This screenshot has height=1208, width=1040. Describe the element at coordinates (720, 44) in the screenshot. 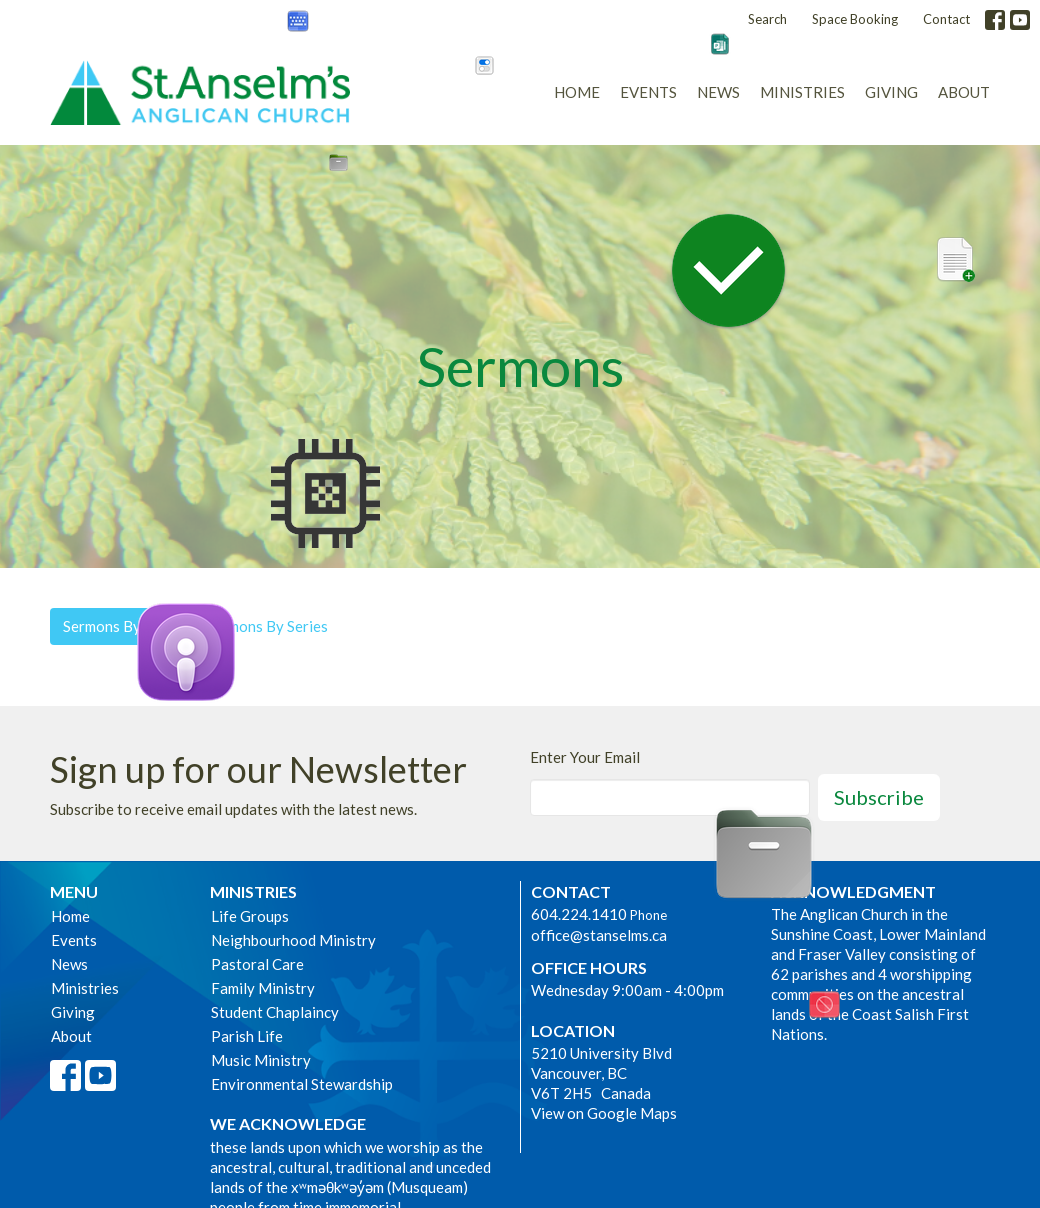

I see `a microsoft publisher document file` at that location.